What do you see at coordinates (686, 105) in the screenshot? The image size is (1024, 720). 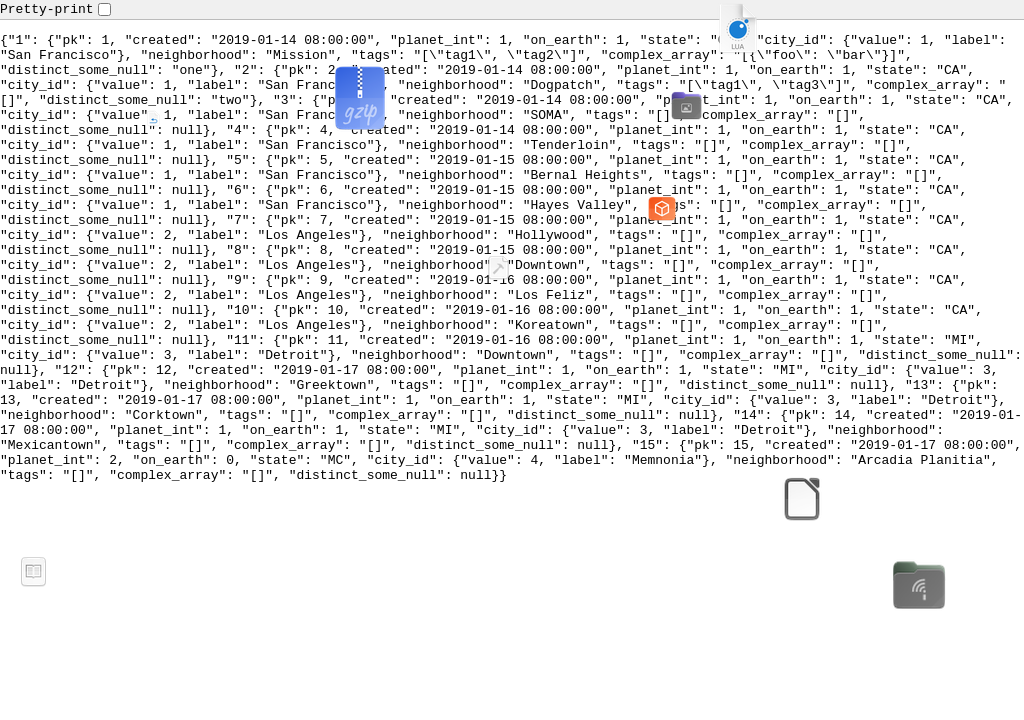 I see `open your pictures folder` at bounding box center [686, 105].